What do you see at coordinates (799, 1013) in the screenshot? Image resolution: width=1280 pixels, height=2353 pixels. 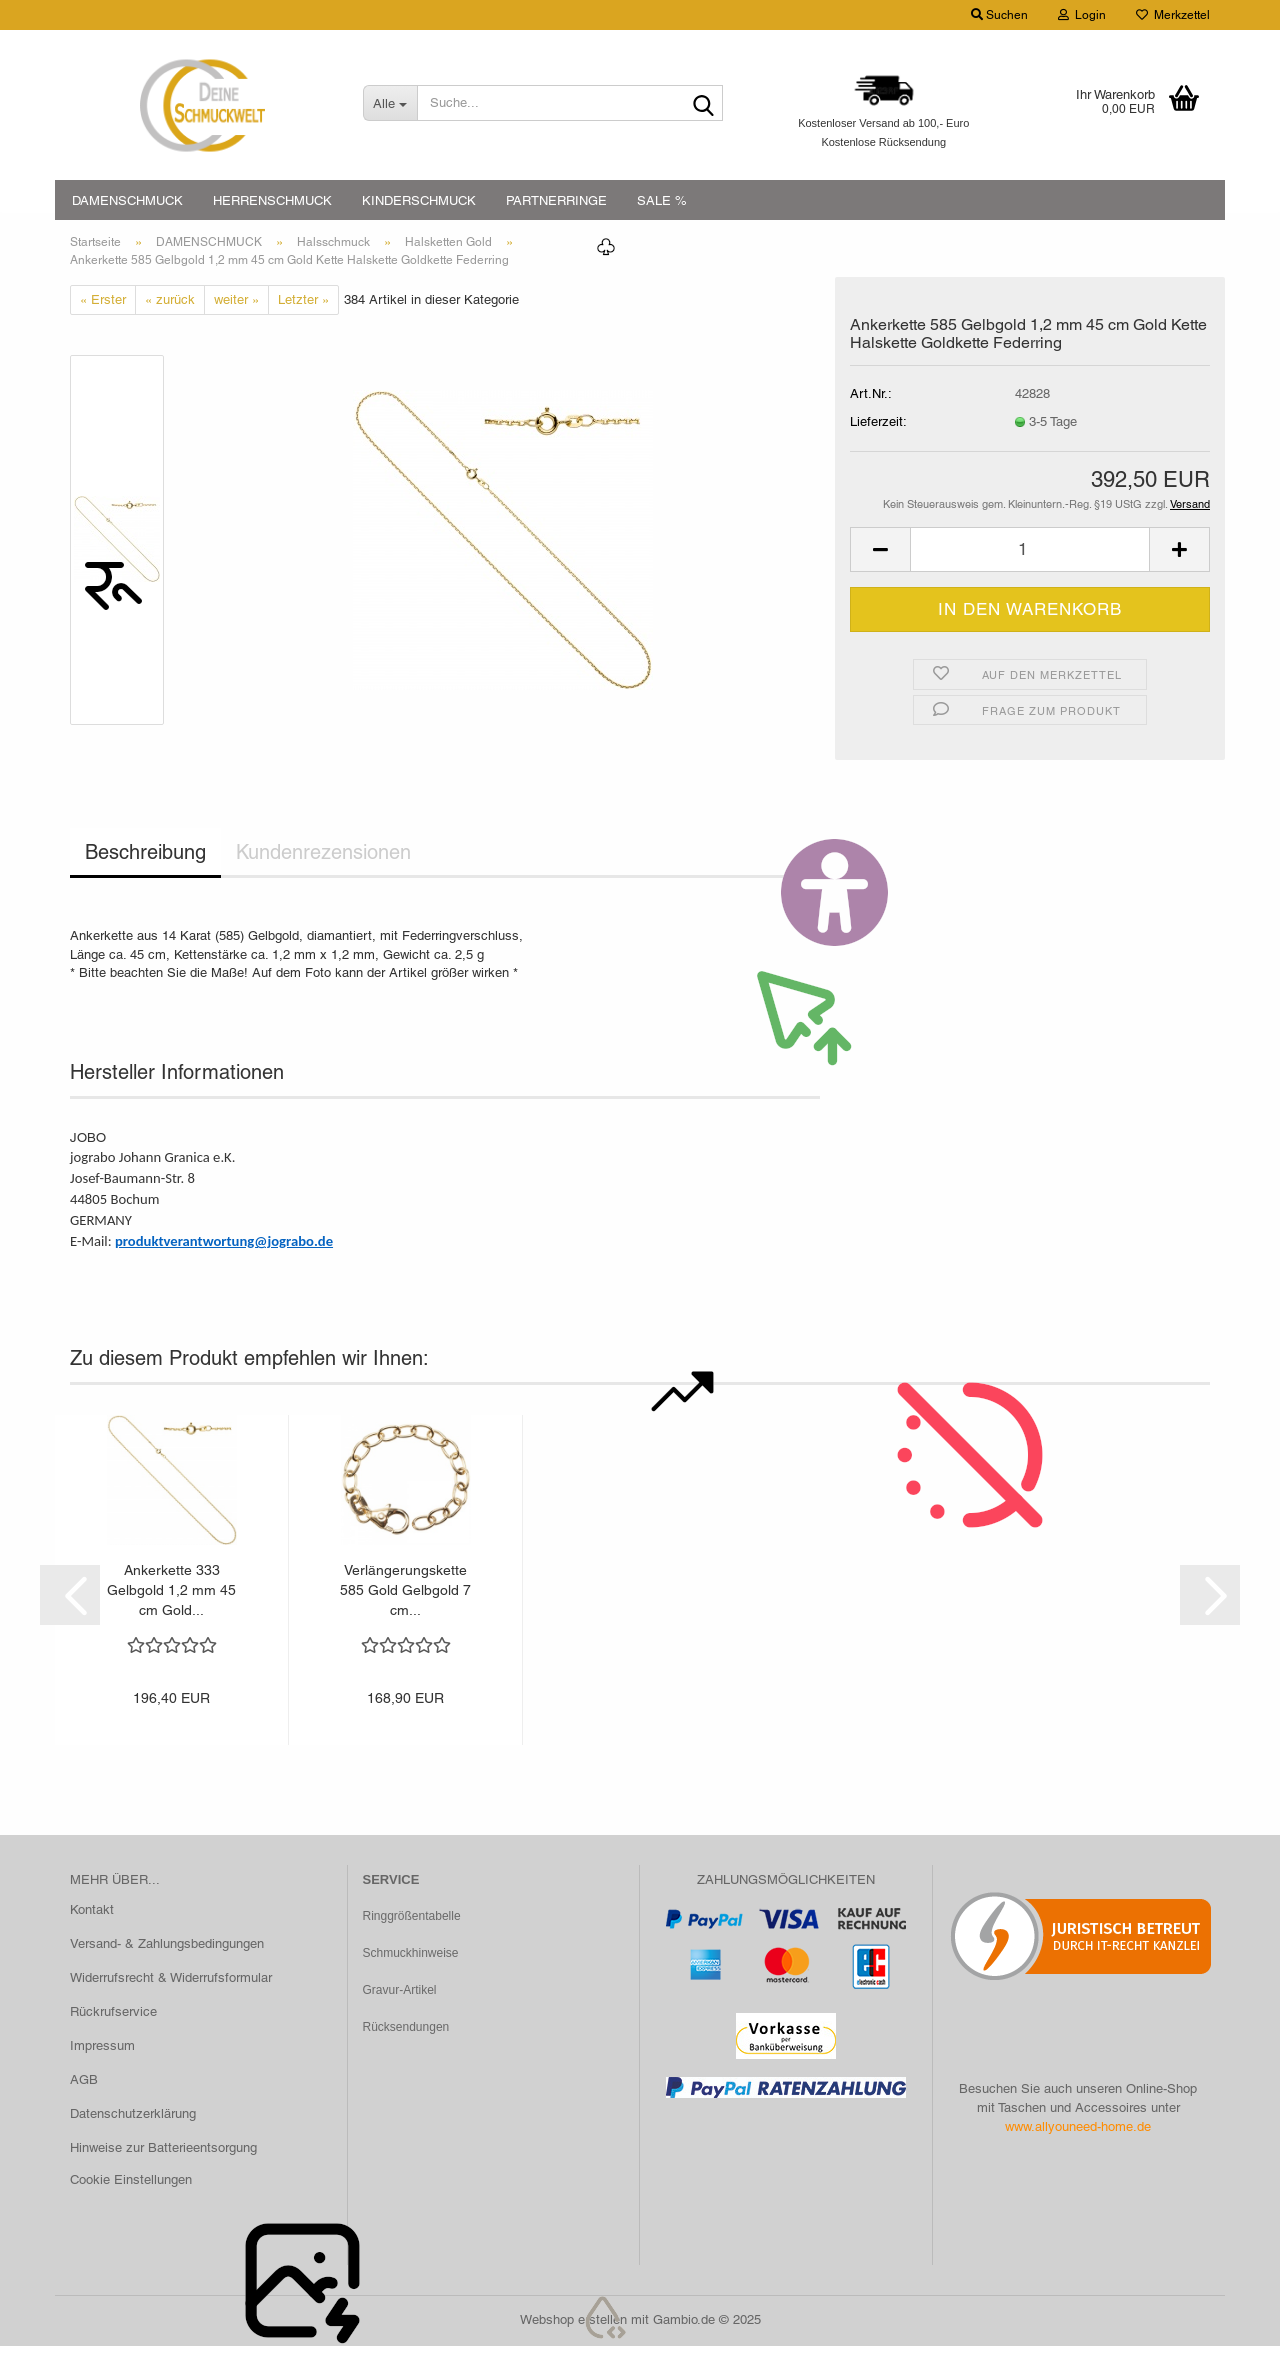 I see `scroll to top of page` at bounding box center [799, 1013].